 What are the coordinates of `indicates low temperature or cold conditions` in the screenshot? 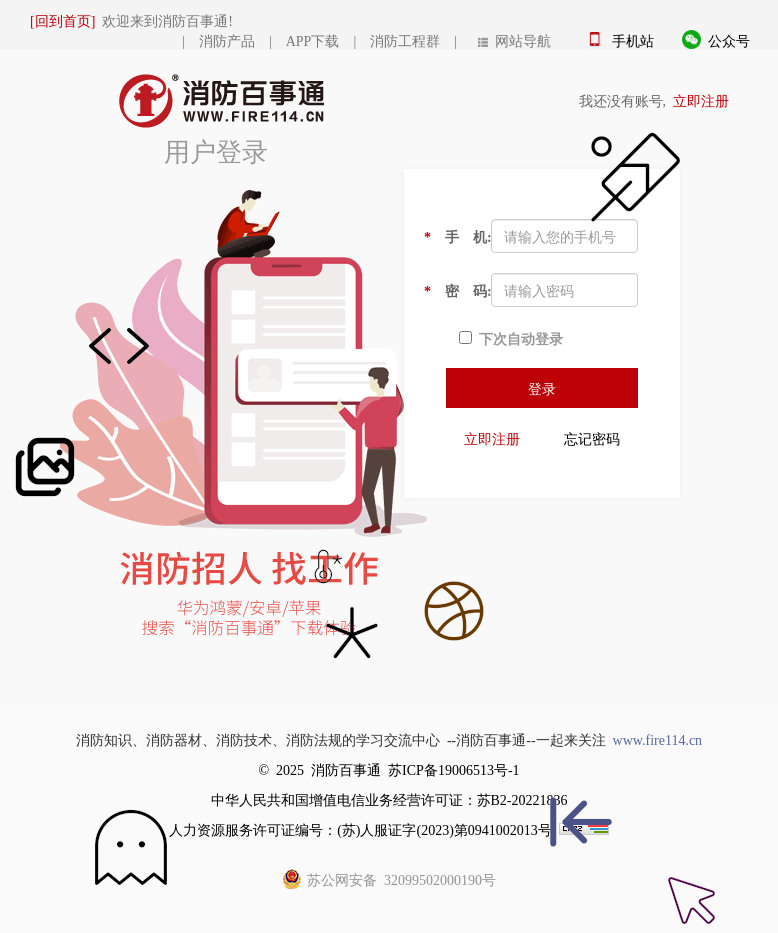 It's located at (324, 566).